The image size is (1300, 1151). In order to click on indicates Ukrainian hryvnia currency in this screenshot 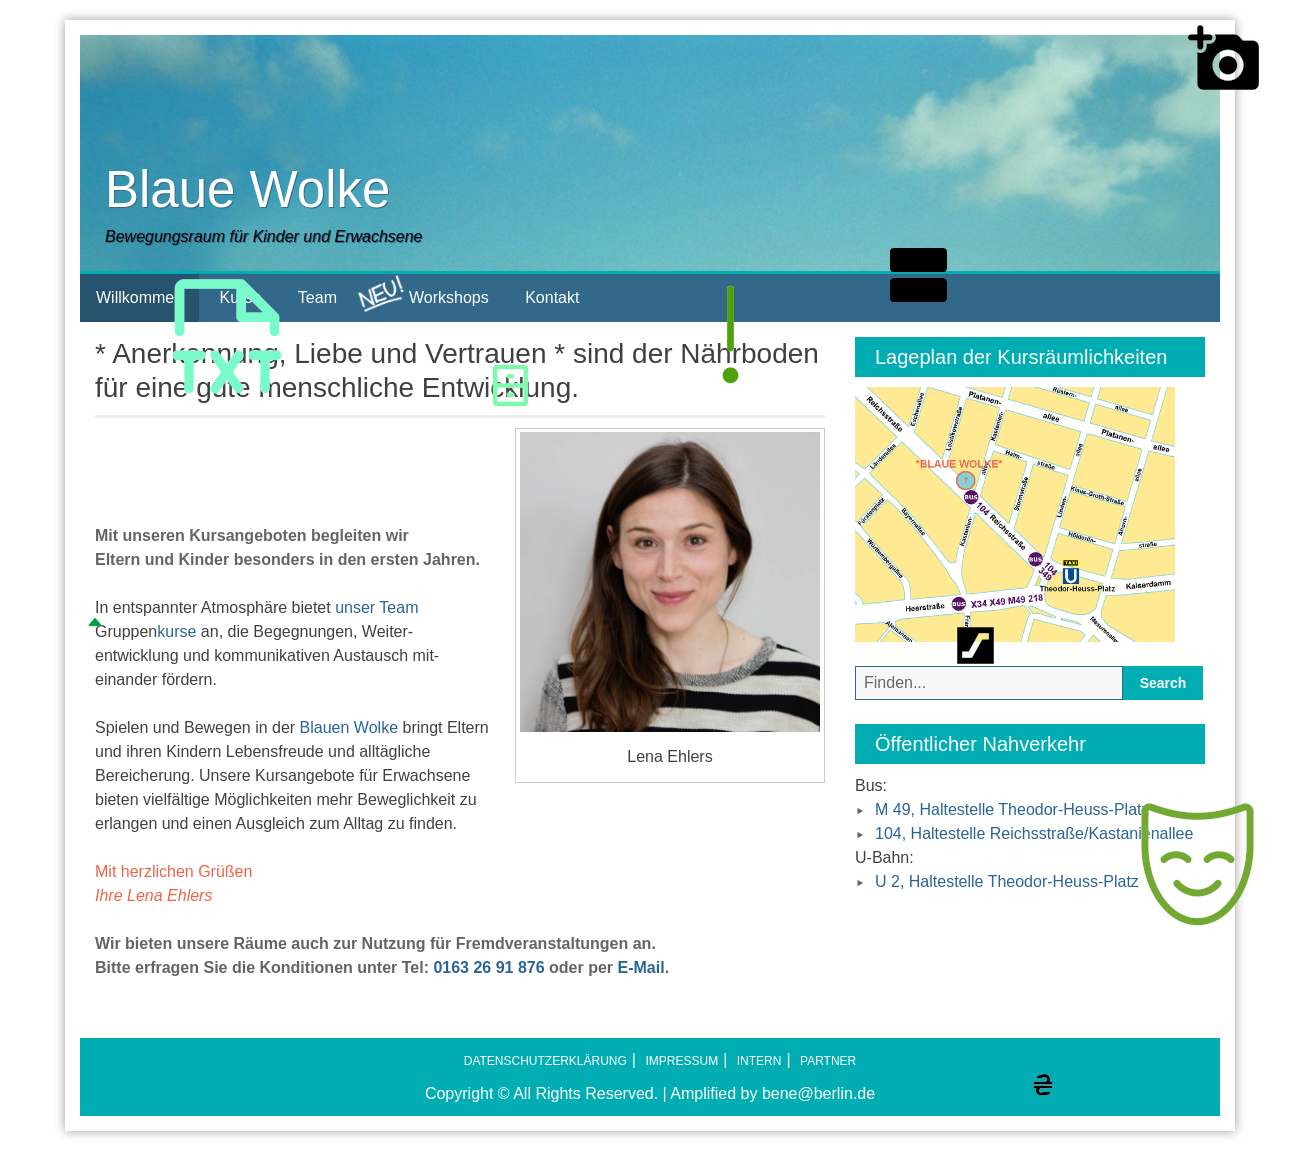, I will do `click(1043, 1085)`.